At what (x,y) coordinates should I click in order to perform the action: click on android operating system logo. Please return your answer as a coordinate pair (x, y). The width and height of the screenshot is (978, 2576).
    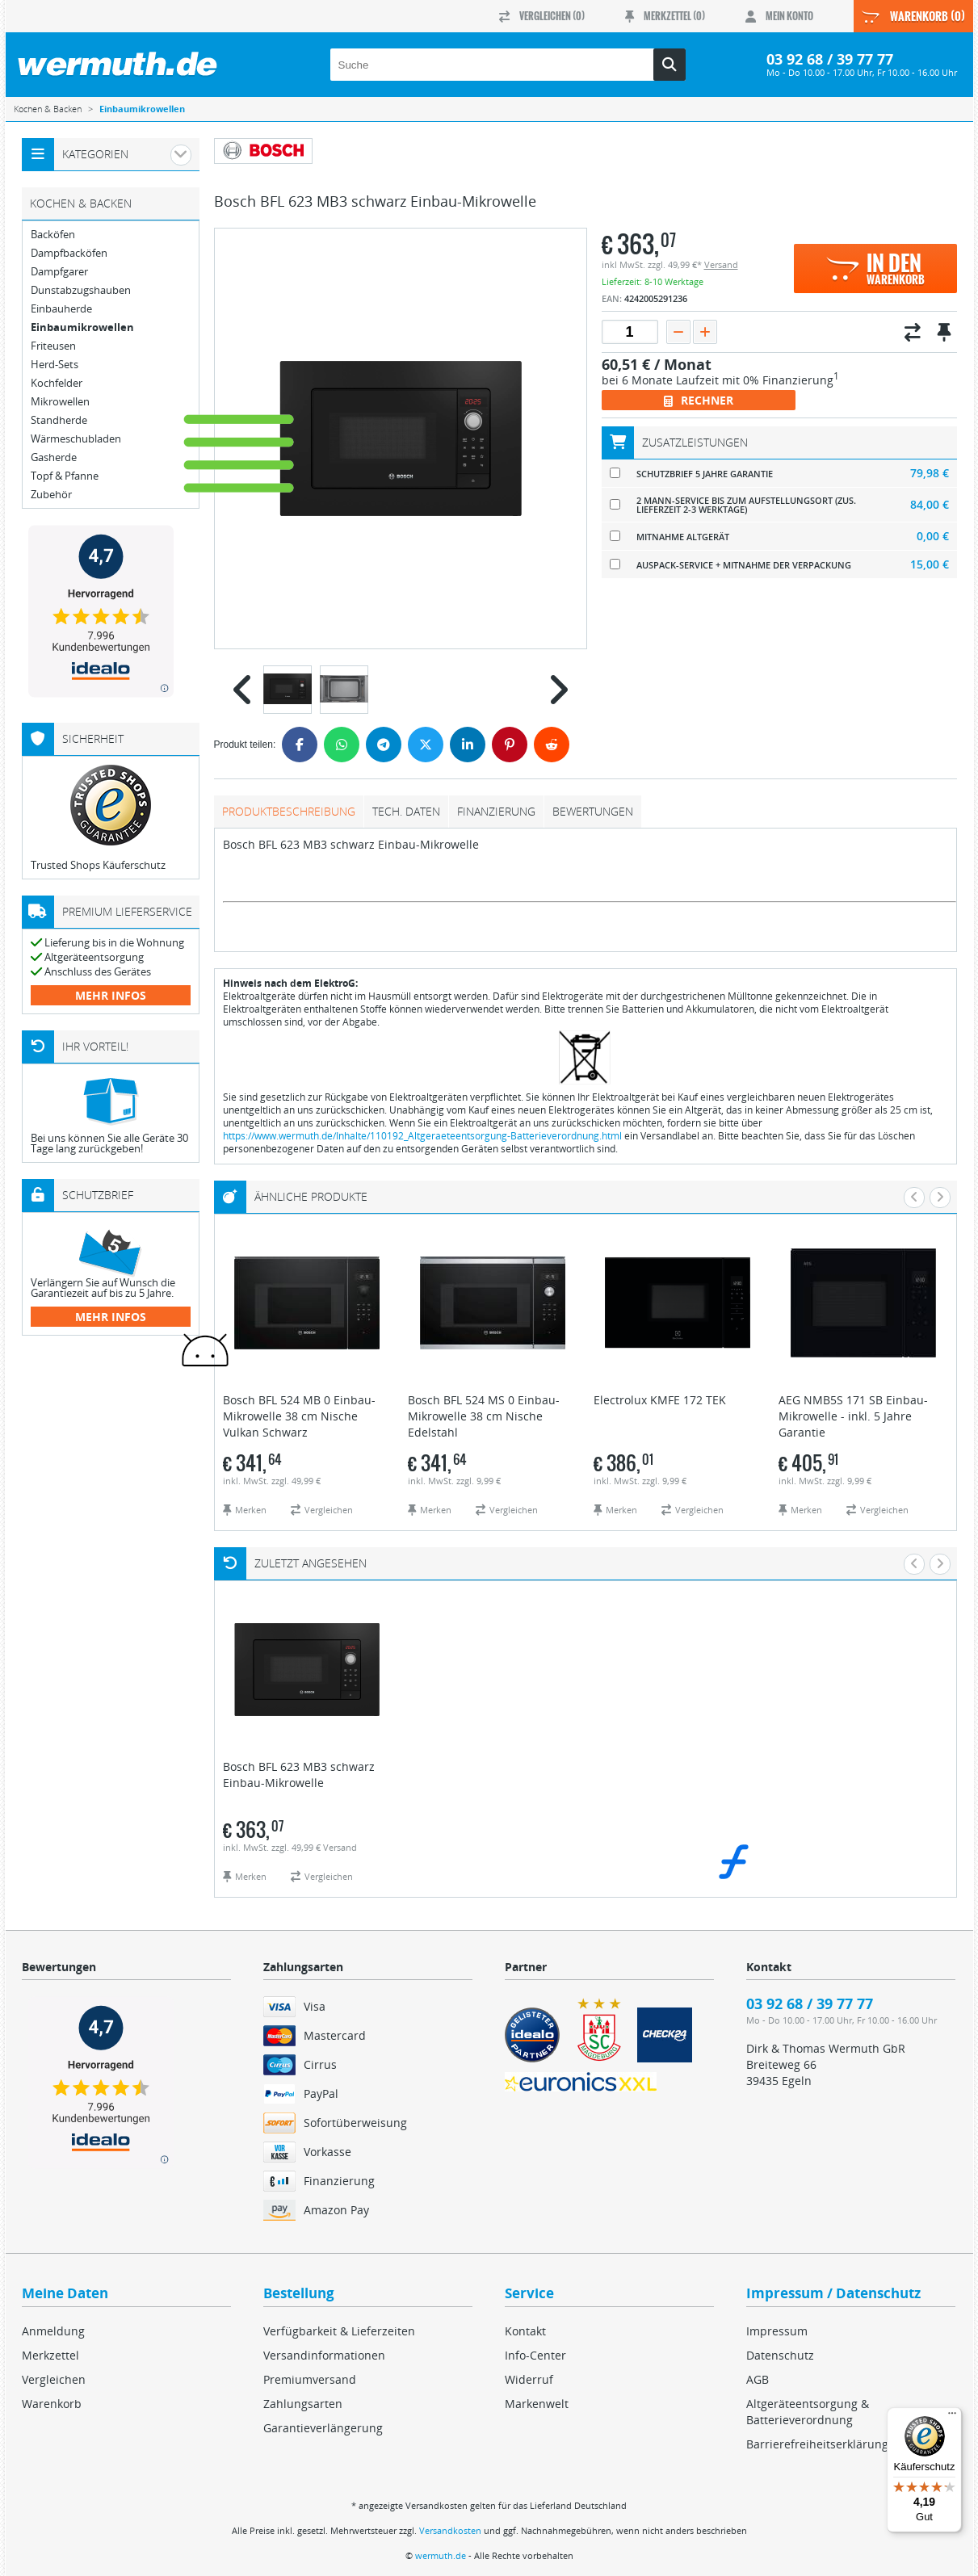
    Looking at the image, I should click on (205, 1352).